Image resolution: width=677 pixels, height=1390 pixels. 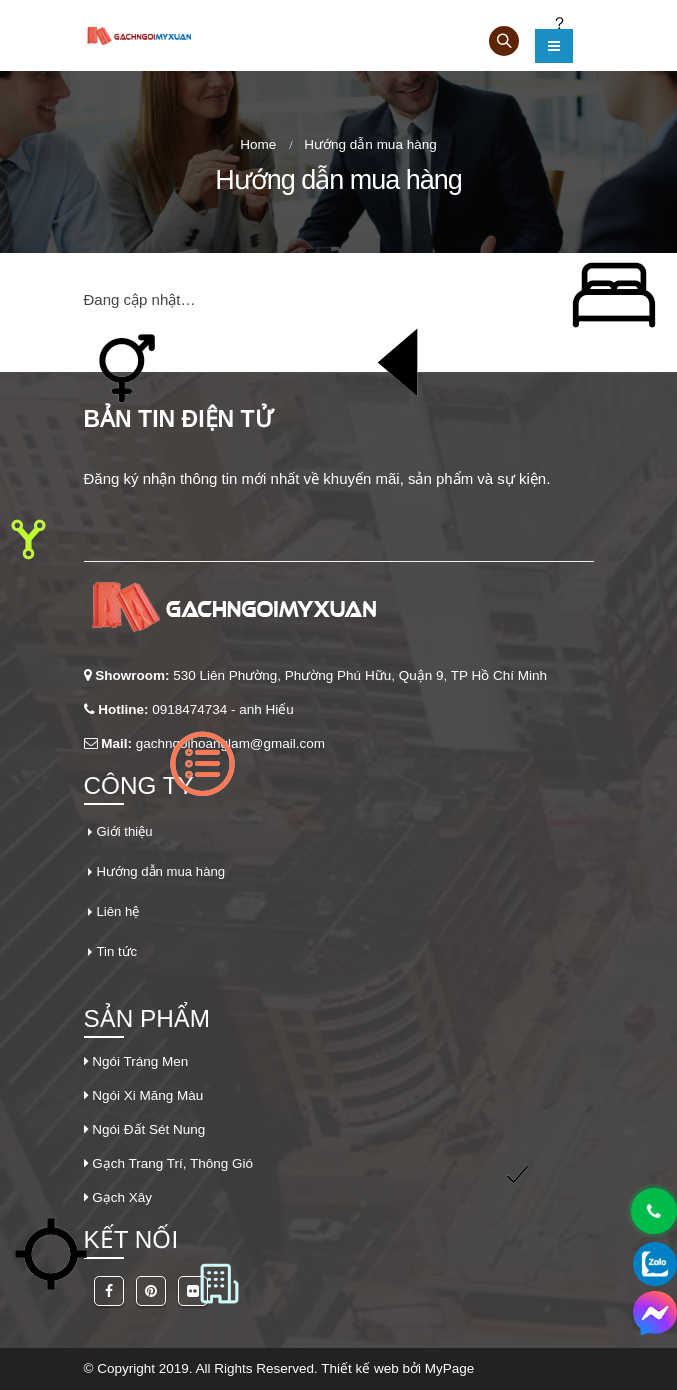 I want to click on view list or menu options, so click(x=202, y=763).